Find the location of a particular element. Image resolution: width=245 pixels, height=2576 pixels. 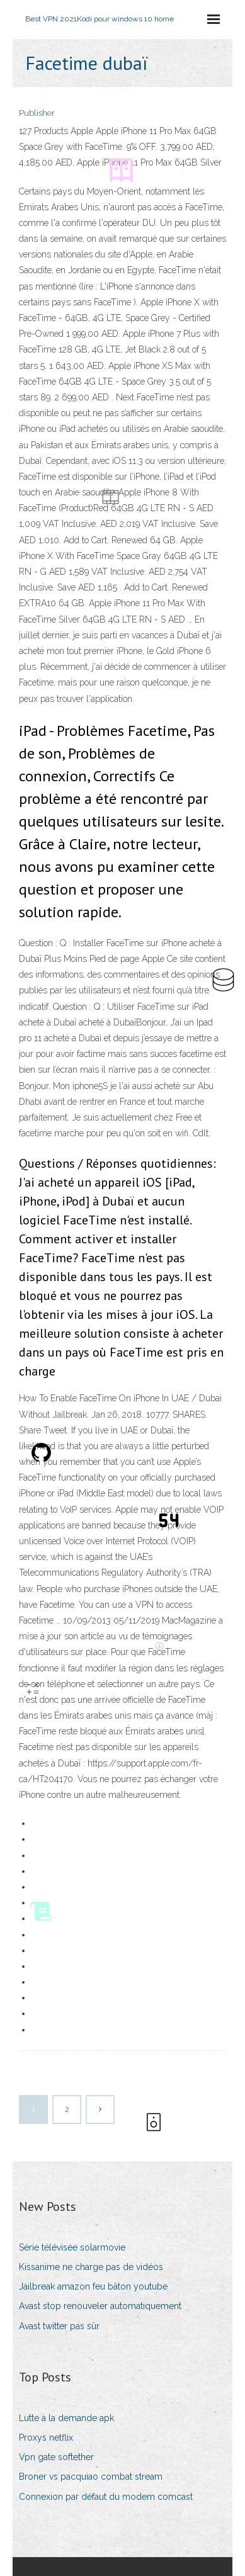

access database or data storage is located at coordinates (223, 980).